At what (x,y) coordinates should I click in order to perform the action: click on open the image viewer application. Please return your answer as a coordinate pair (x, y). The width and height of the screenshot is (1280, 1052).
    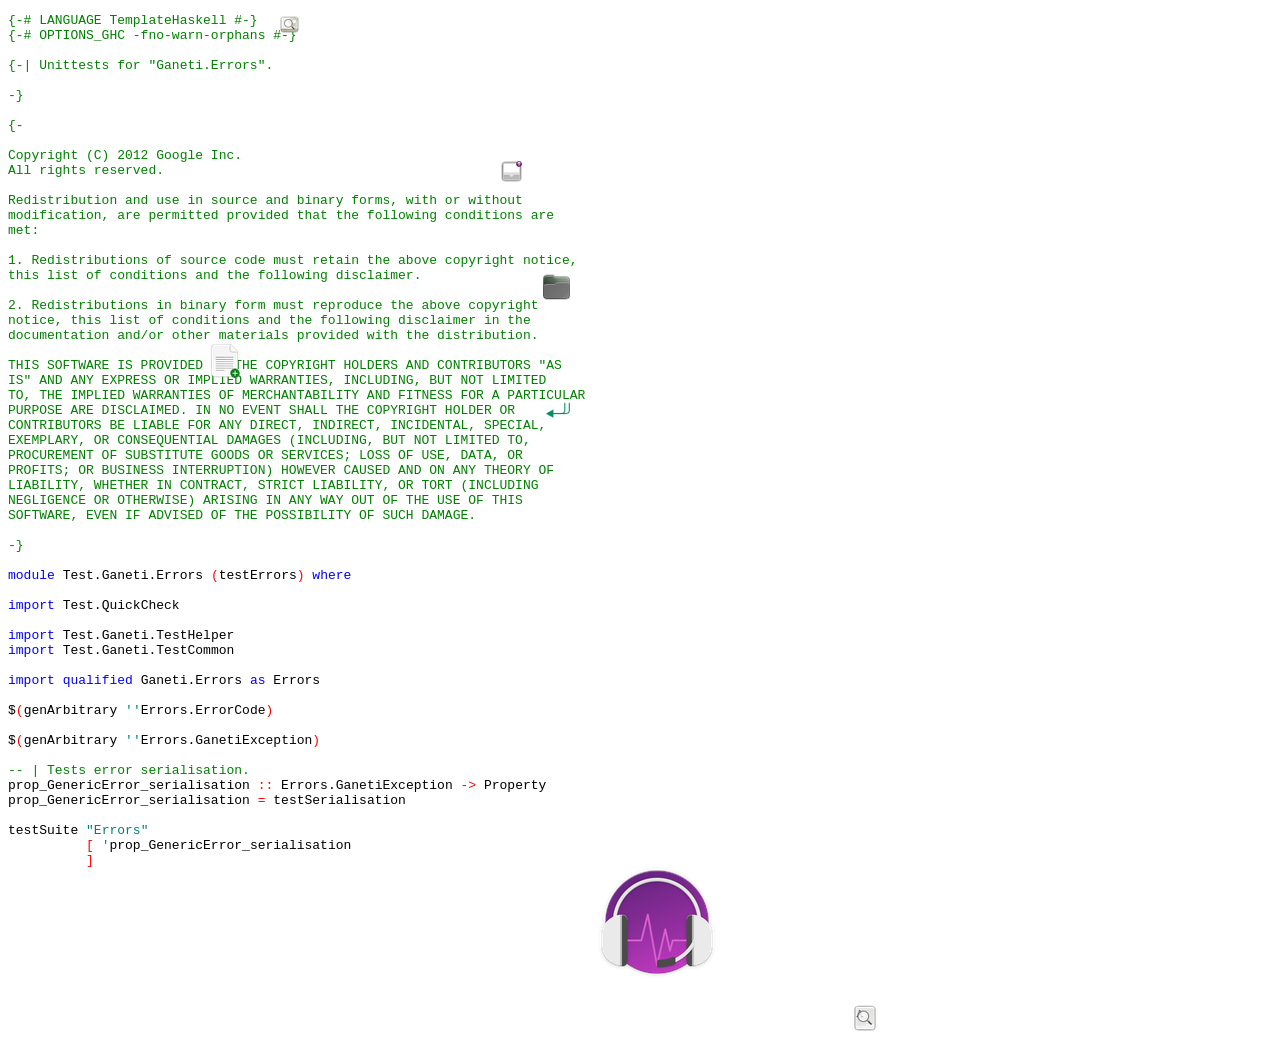
    Looking at the image, I should click on (289, 24).